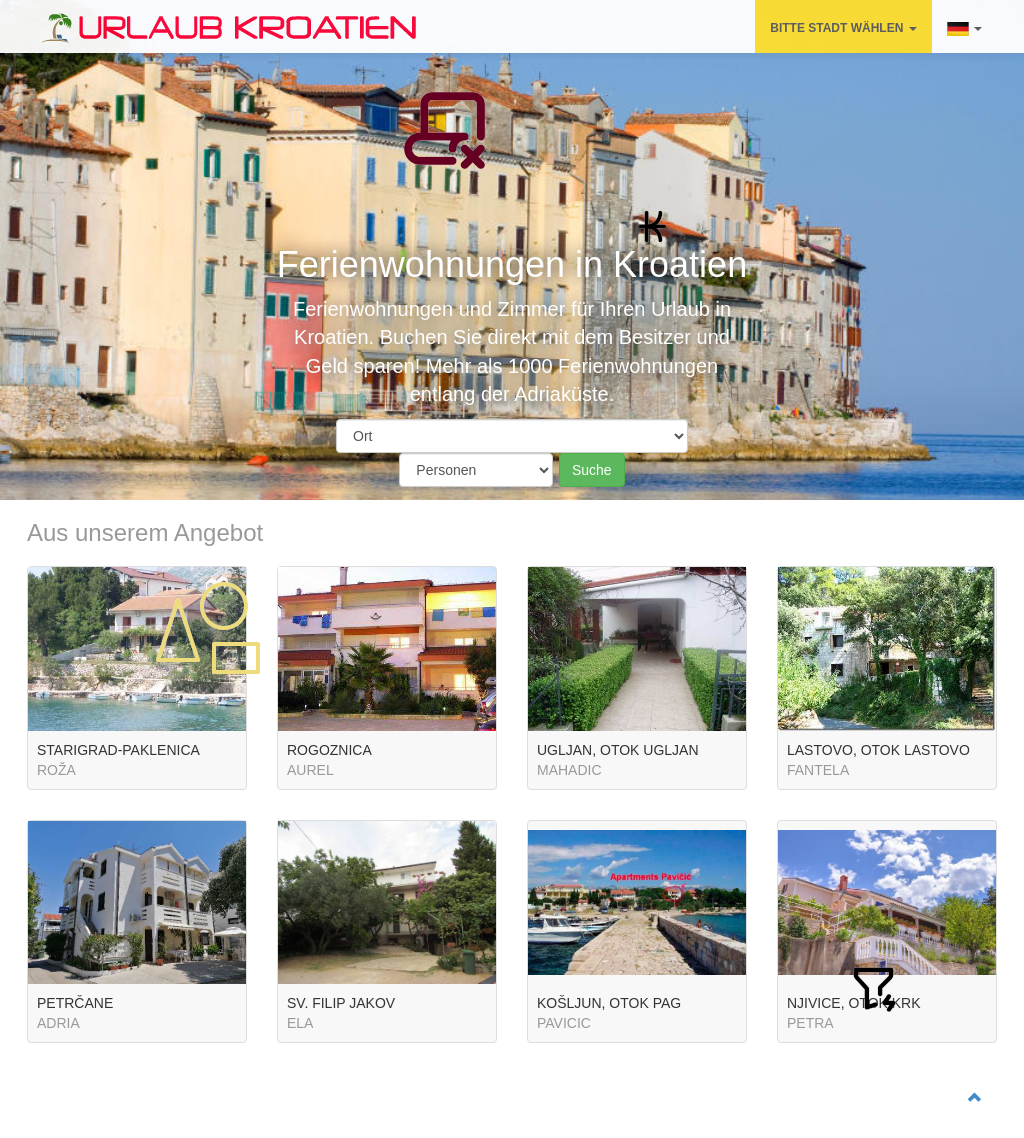  Describe the element at coordinates (873, 987) in the screenshot. I see `apply quick or instant filtering` at that location.